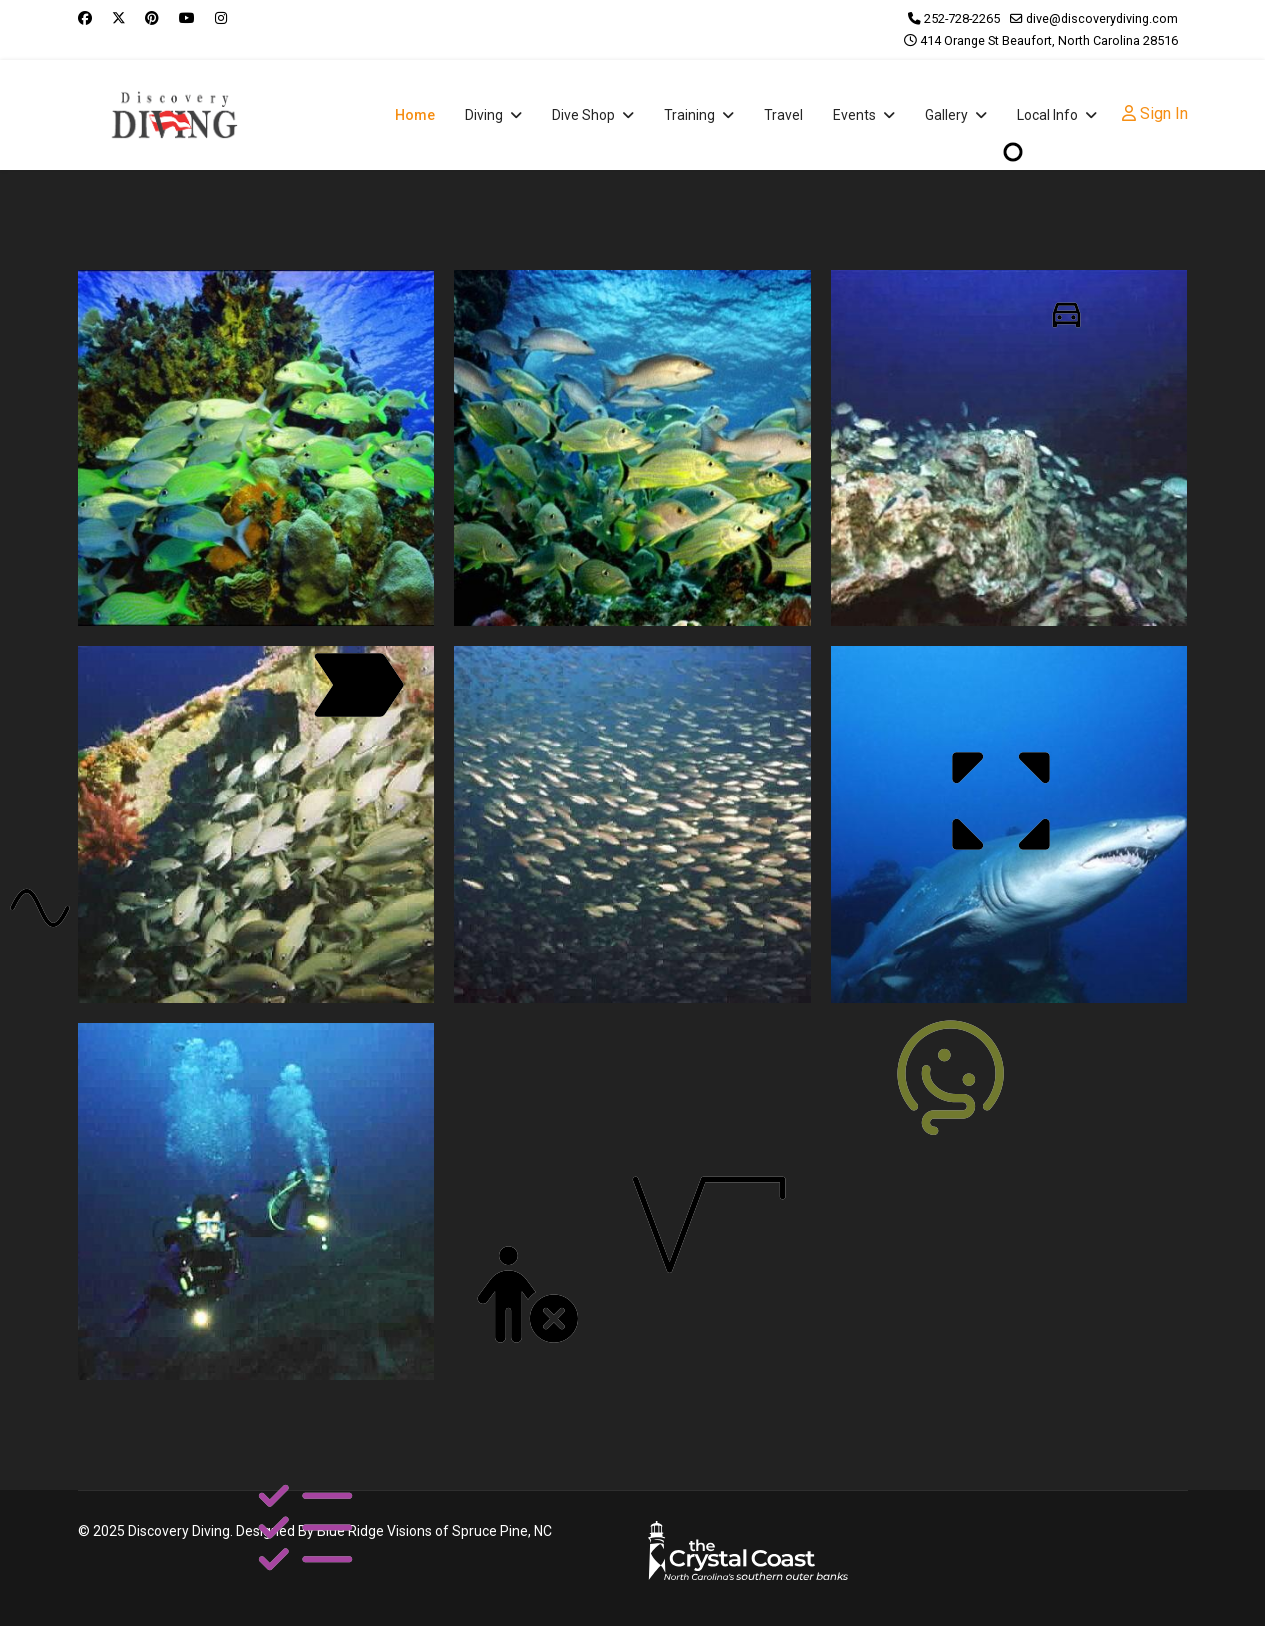  Describe the element at coordinates (1066, 313) in the screenshot. I see `get driving directions` at that location.